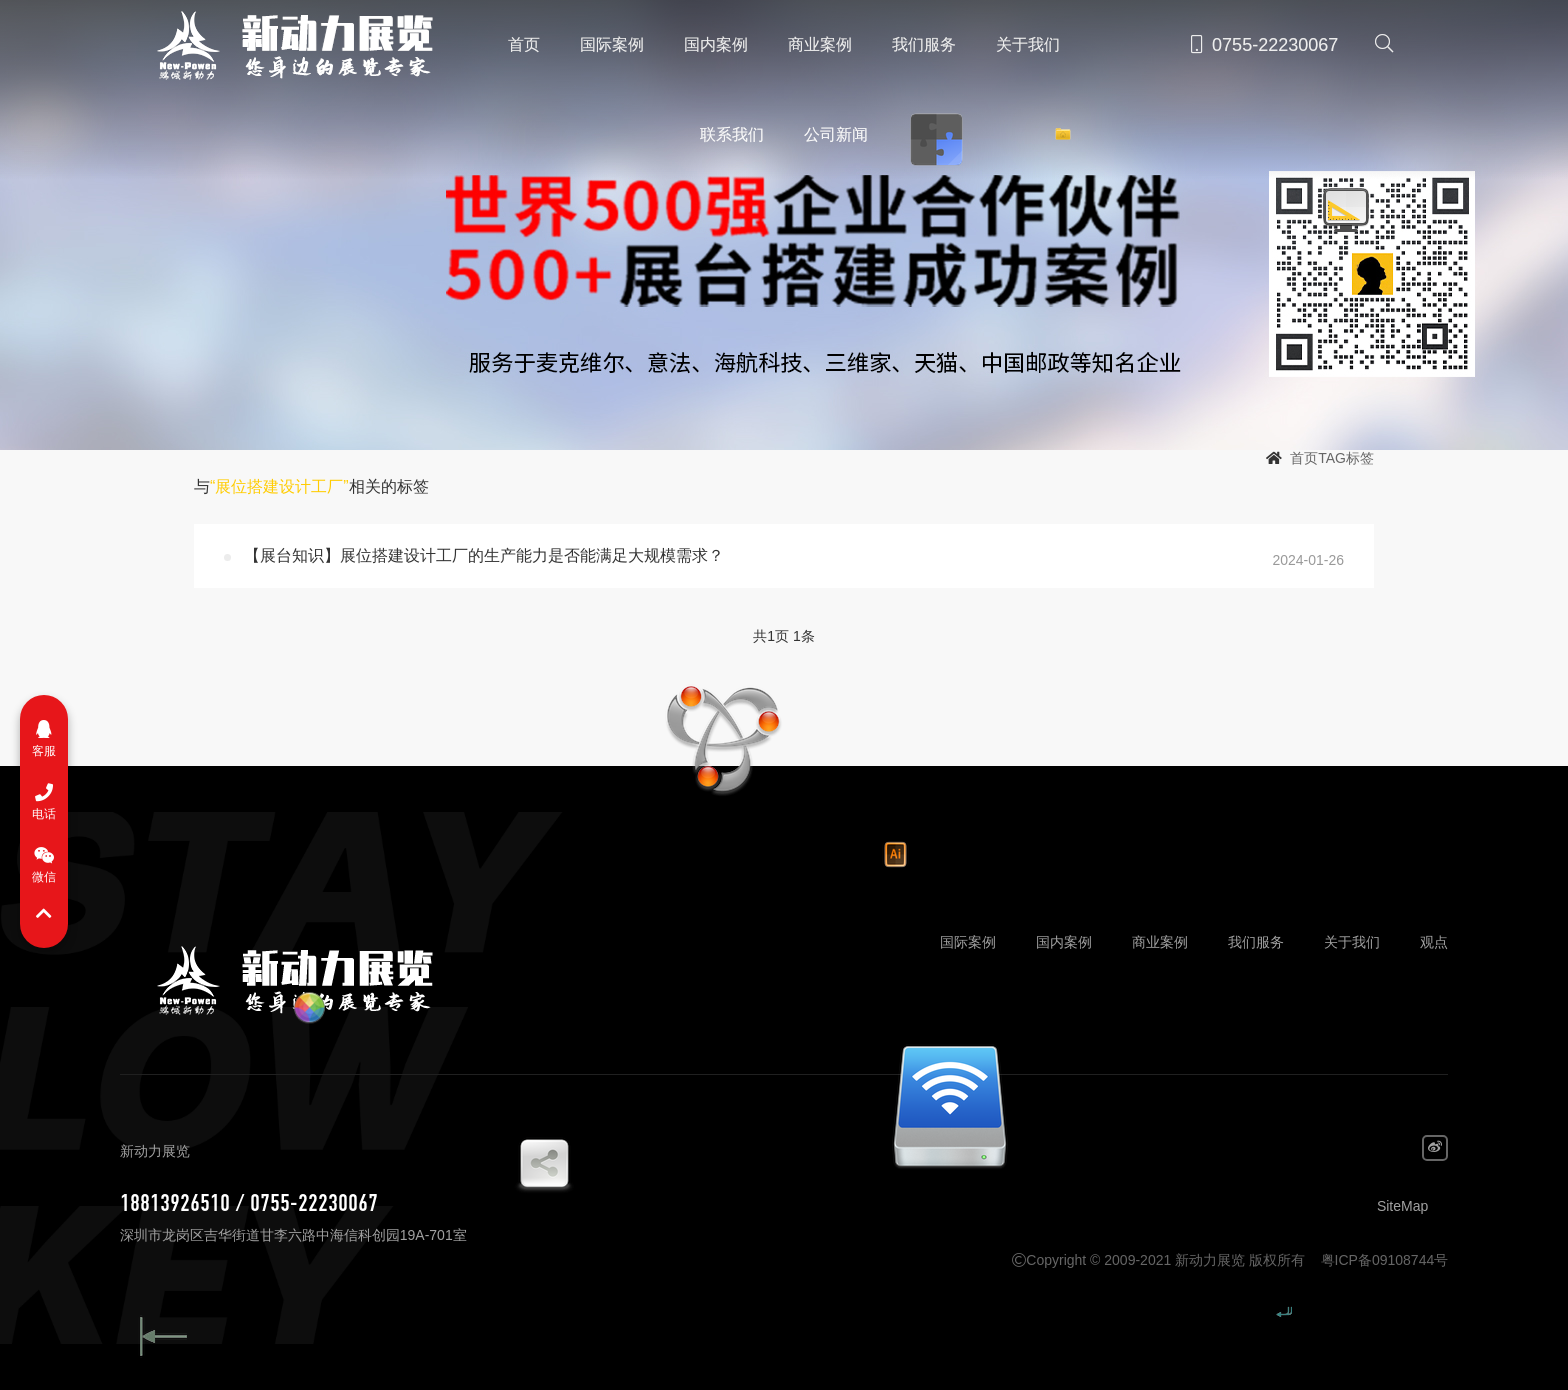  I want to click on access your home folder, so click(1063, 134).